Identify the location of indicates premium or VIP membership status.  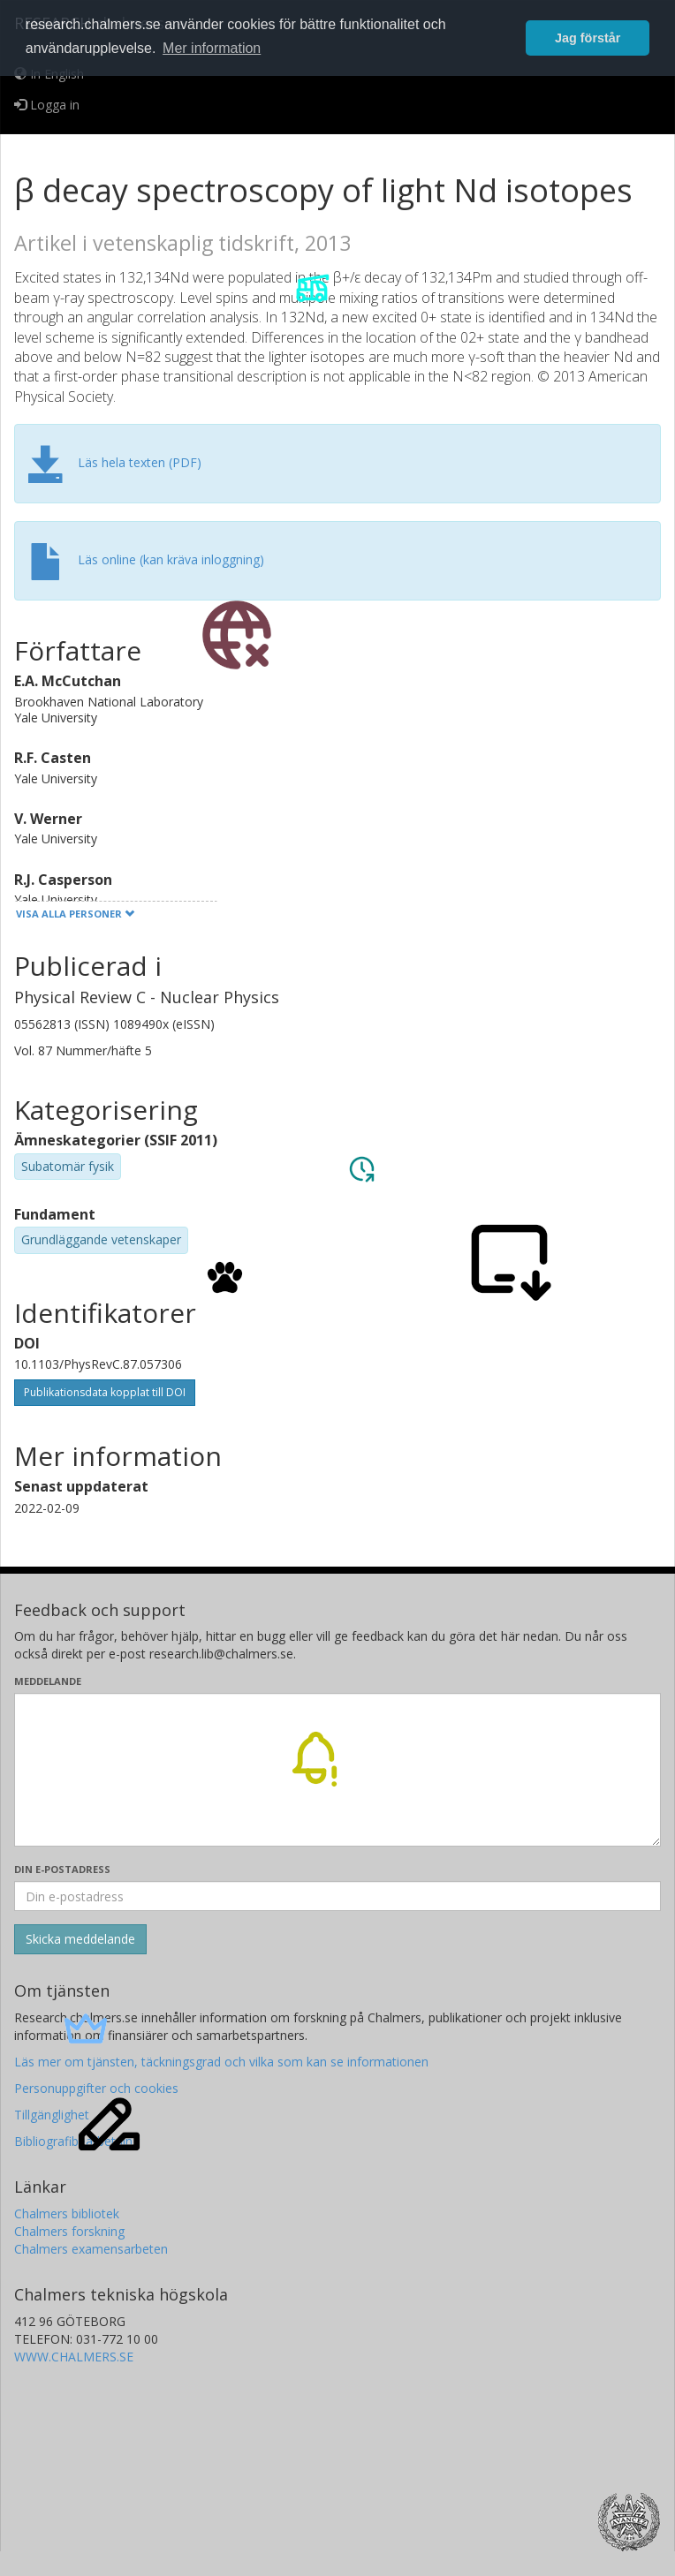
(86, 2028).